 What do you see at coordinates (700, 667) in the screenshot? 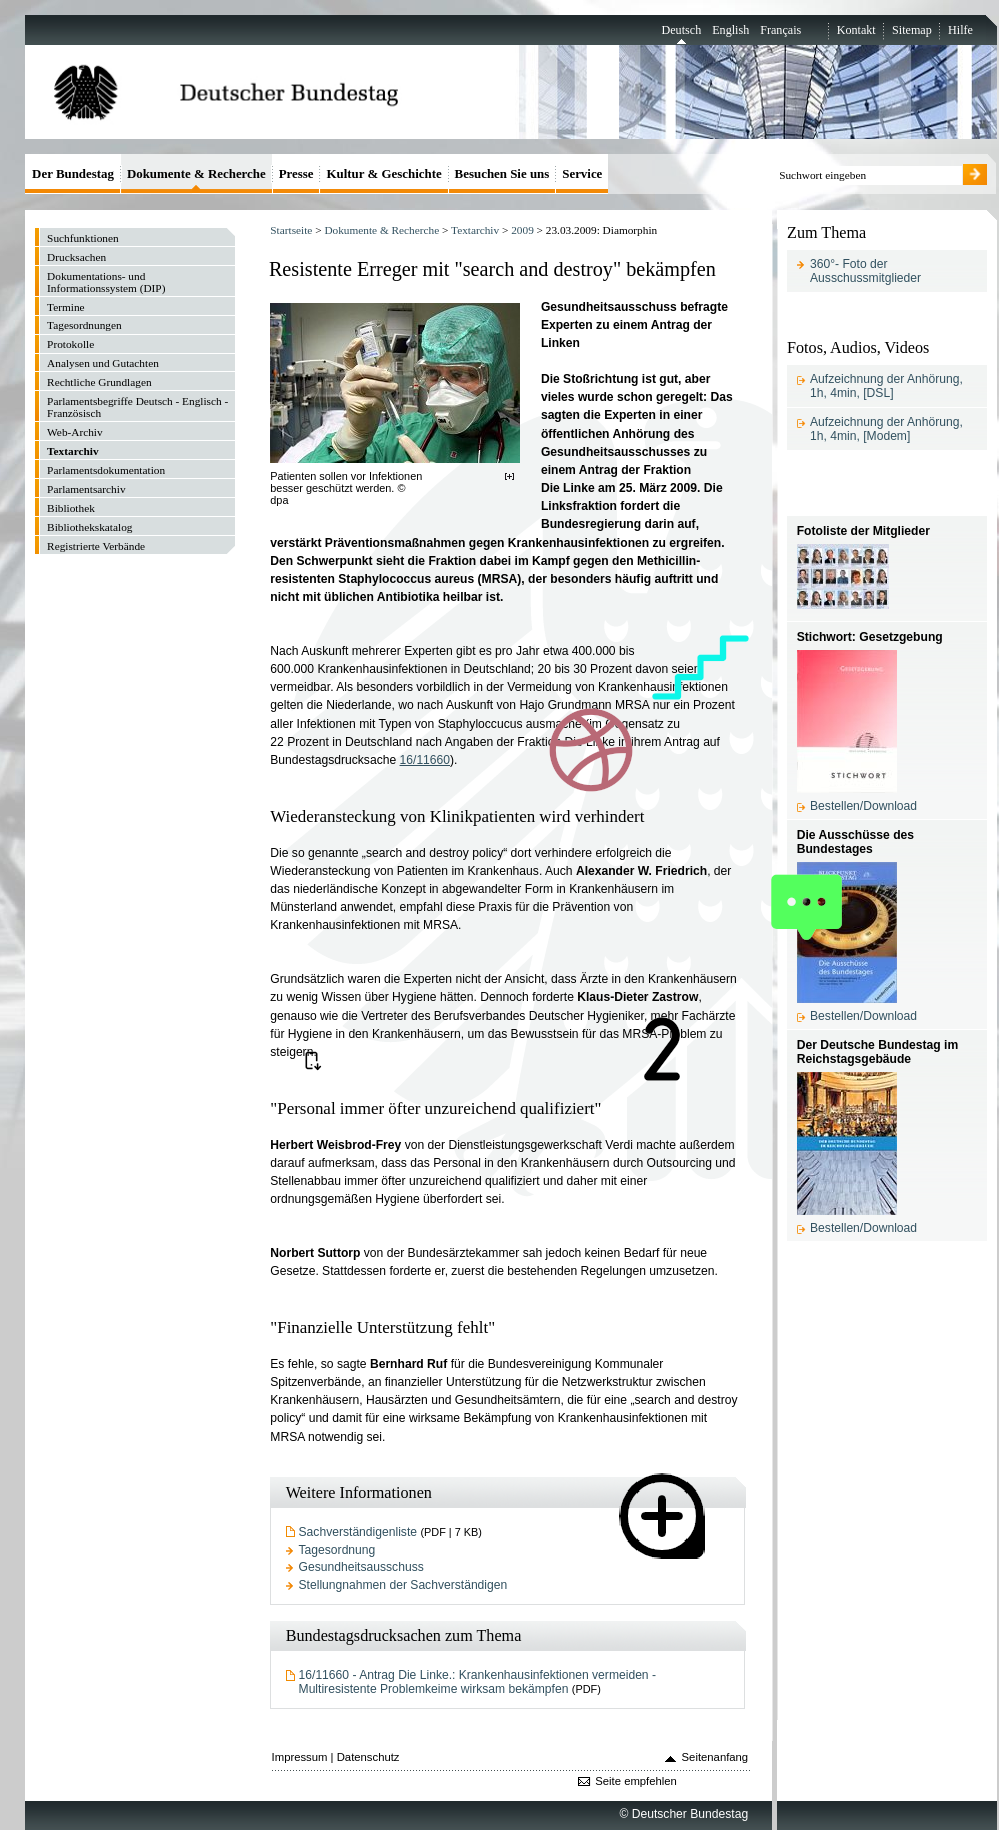
I see `navigate to stairs or level changes` at bounding box center [700, 667].